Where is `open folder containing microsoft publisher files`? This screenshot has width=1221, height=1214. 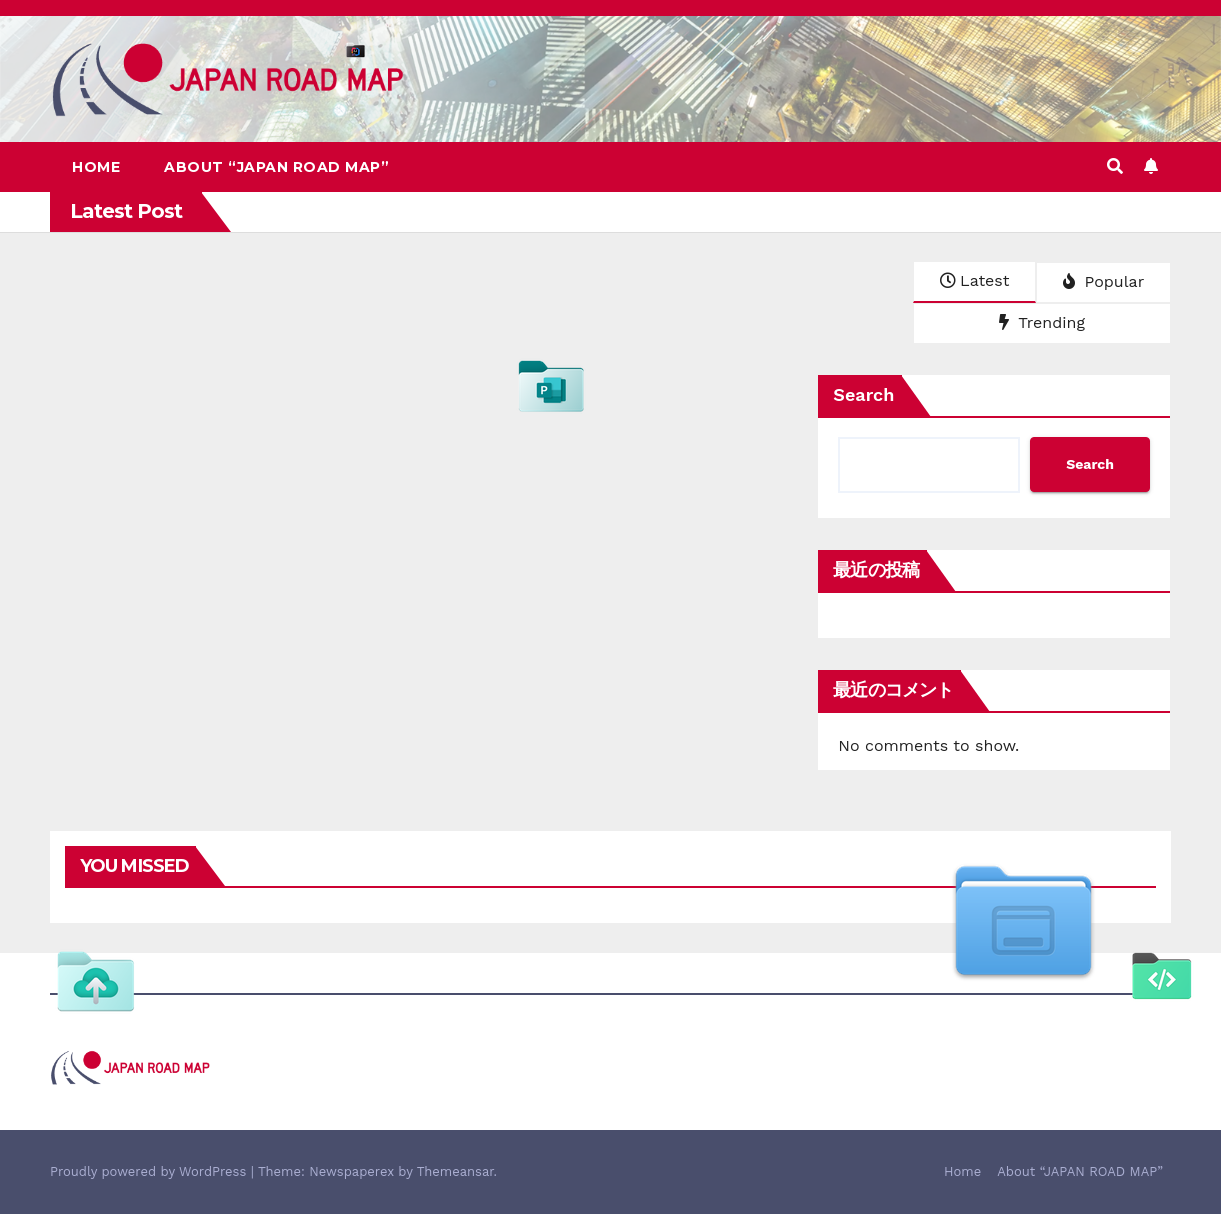 open folder containing microsoft publisher files is located at coordinates (551, 388).